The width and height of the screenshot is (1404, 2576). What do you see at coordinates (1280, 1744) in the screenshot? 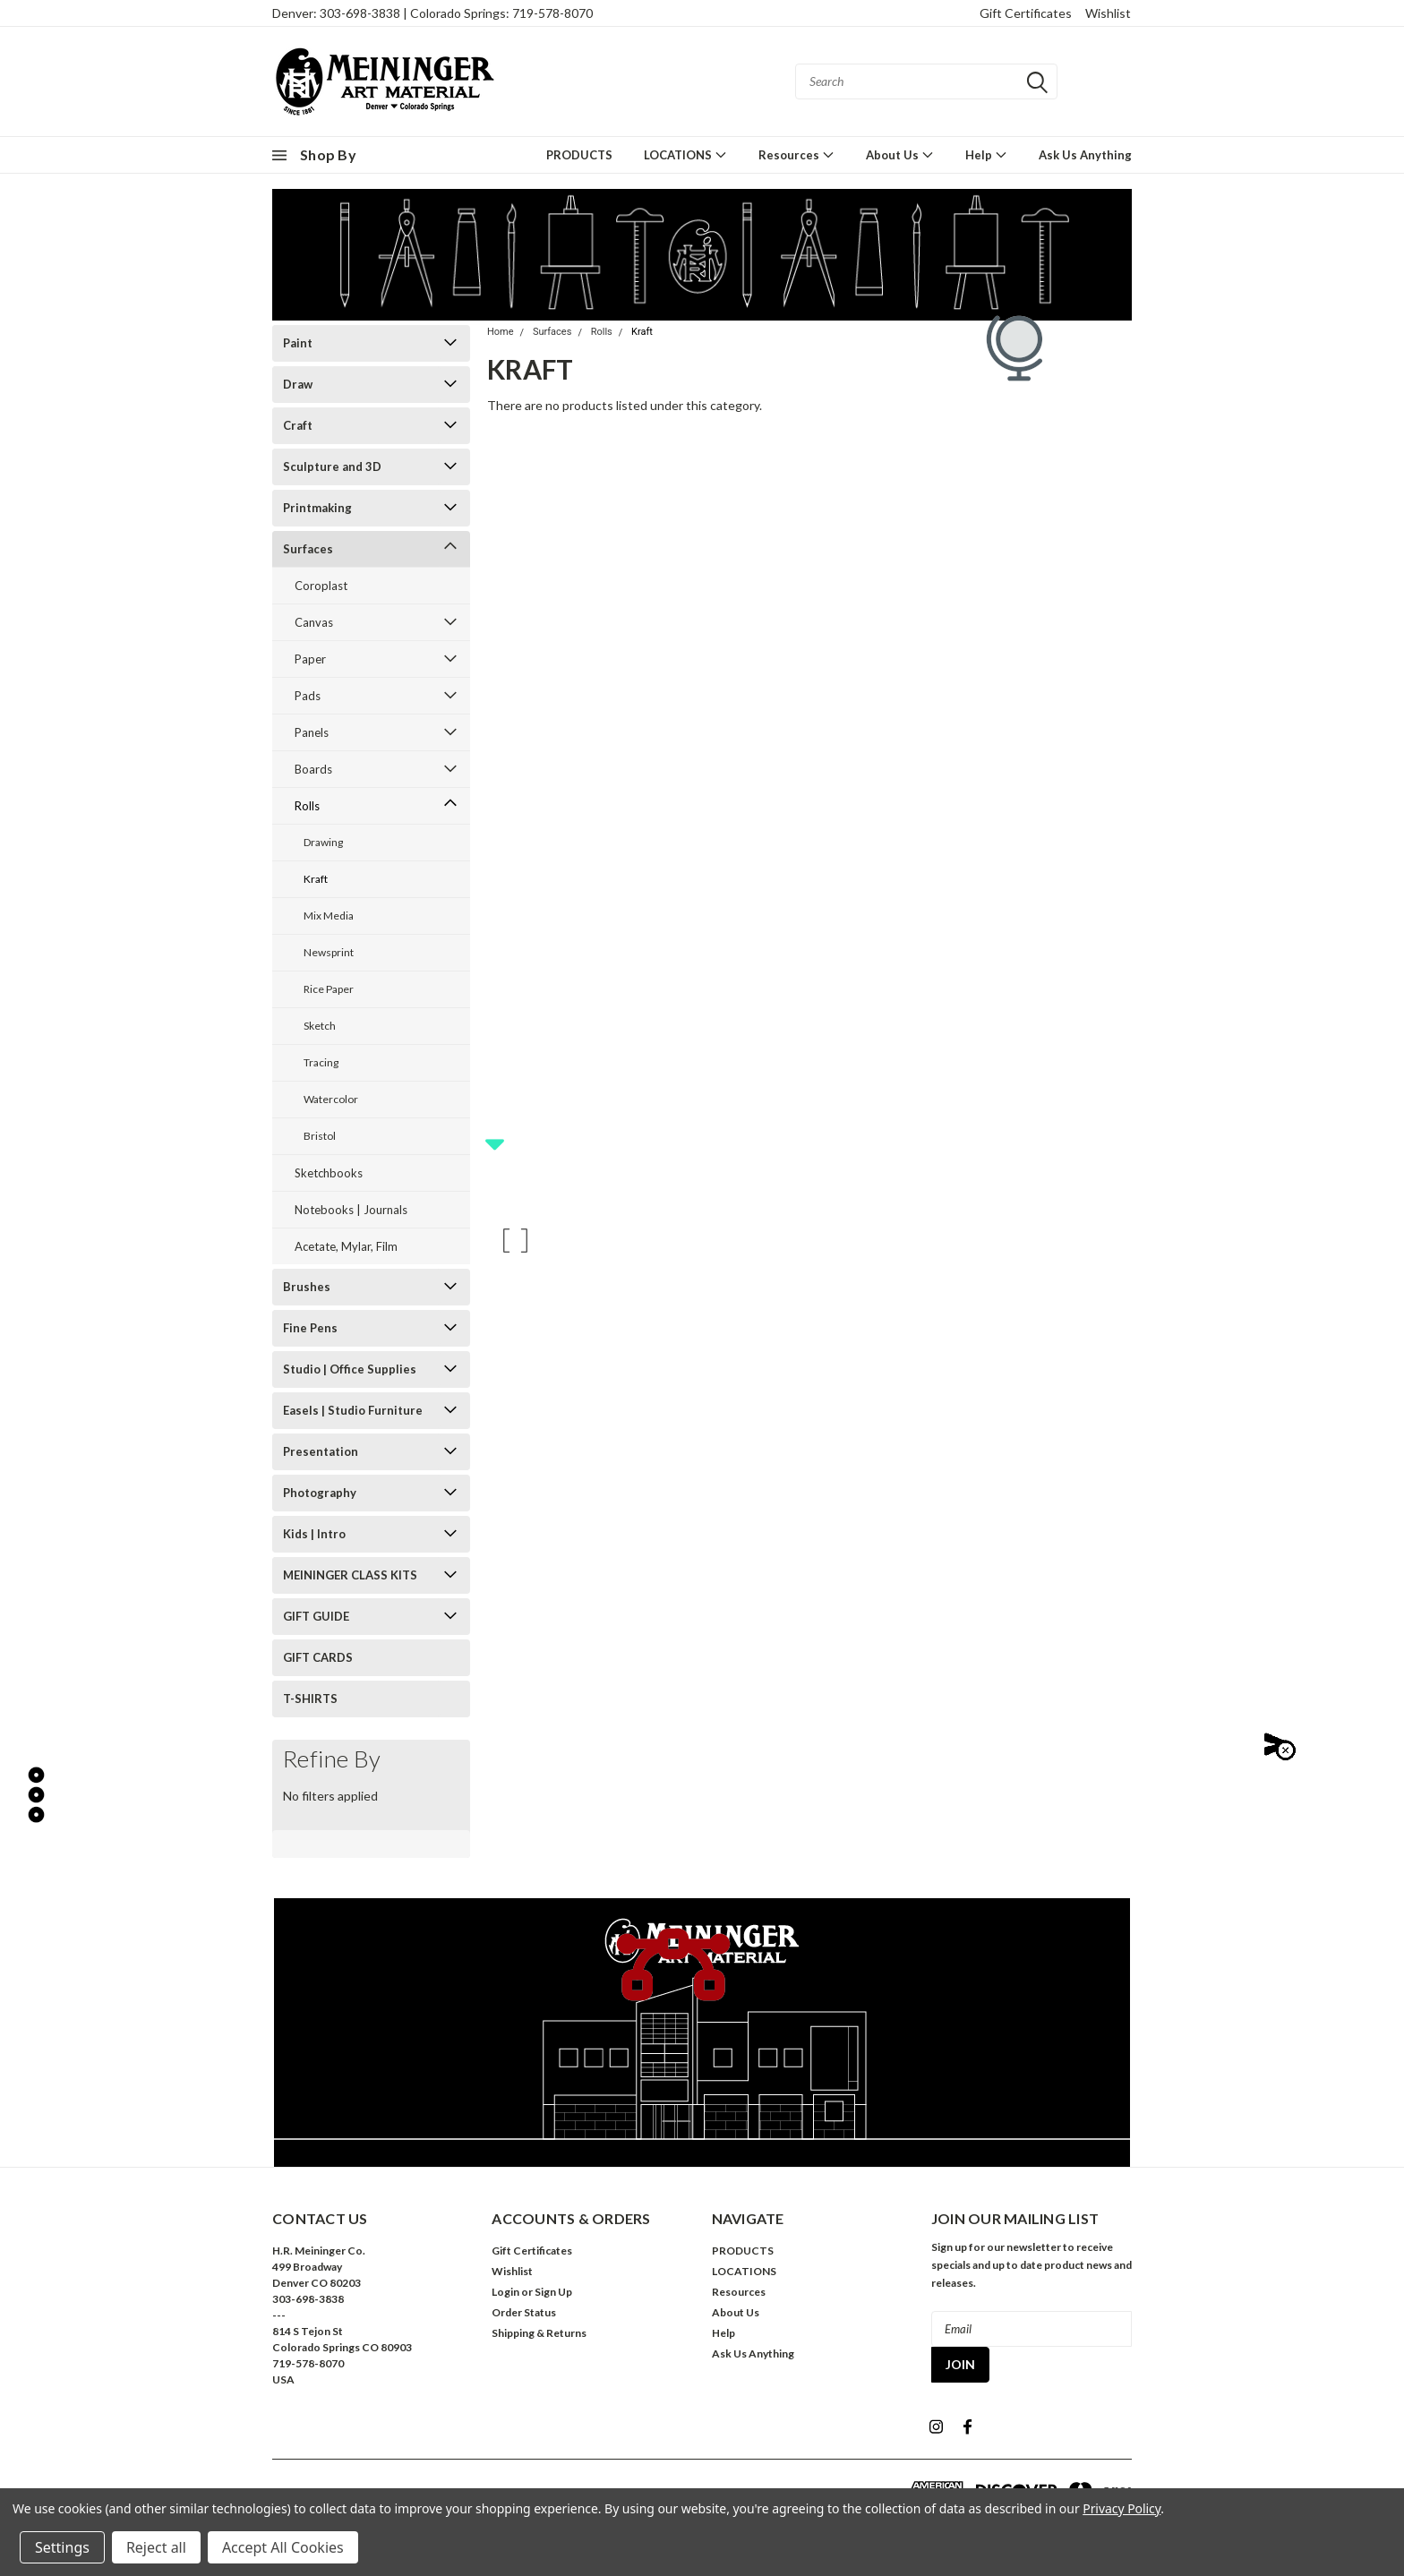
I see `cancel a scheduled message` at bounding box center [1280, 1744].